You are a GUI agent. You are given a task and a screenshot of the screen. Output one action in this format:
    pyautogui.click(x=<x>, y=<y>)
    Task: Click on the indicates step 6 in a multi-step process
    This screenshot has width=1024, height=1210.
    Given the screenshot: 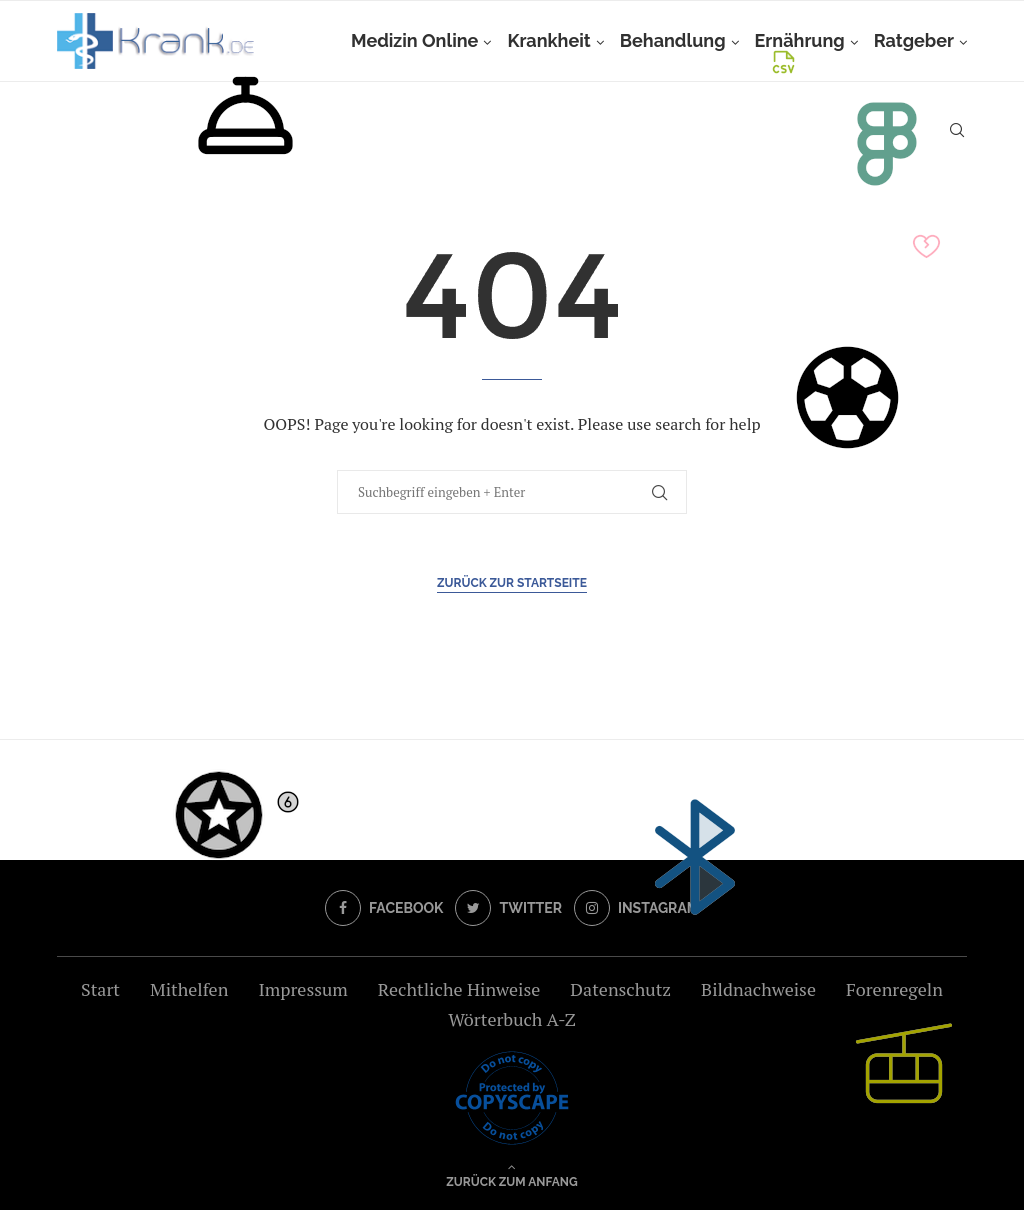 What is the action you would take?
    pyautogui.click(x=288, y=802)
    